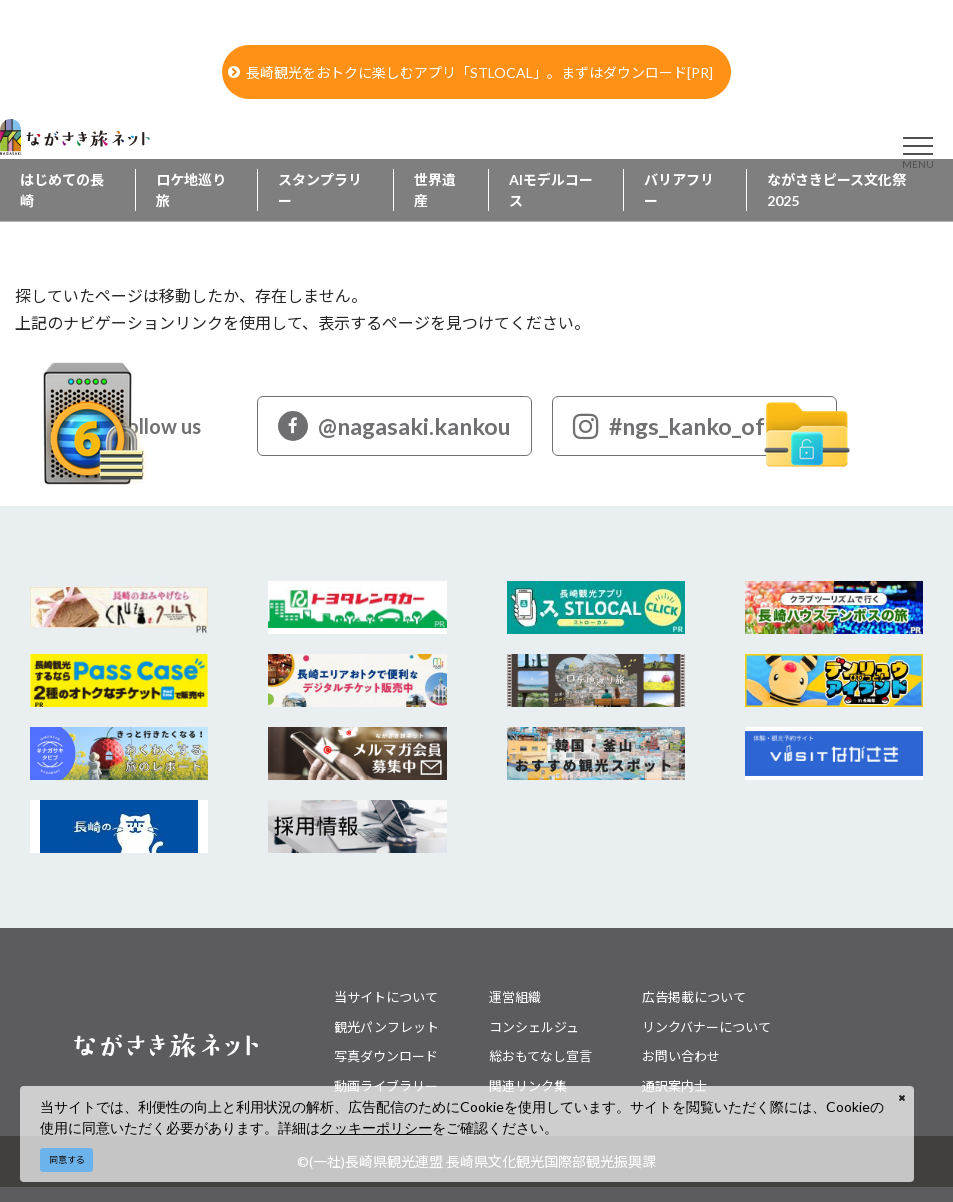  I want to click on access an unlocked or unprotected folder, so click(806, 436).